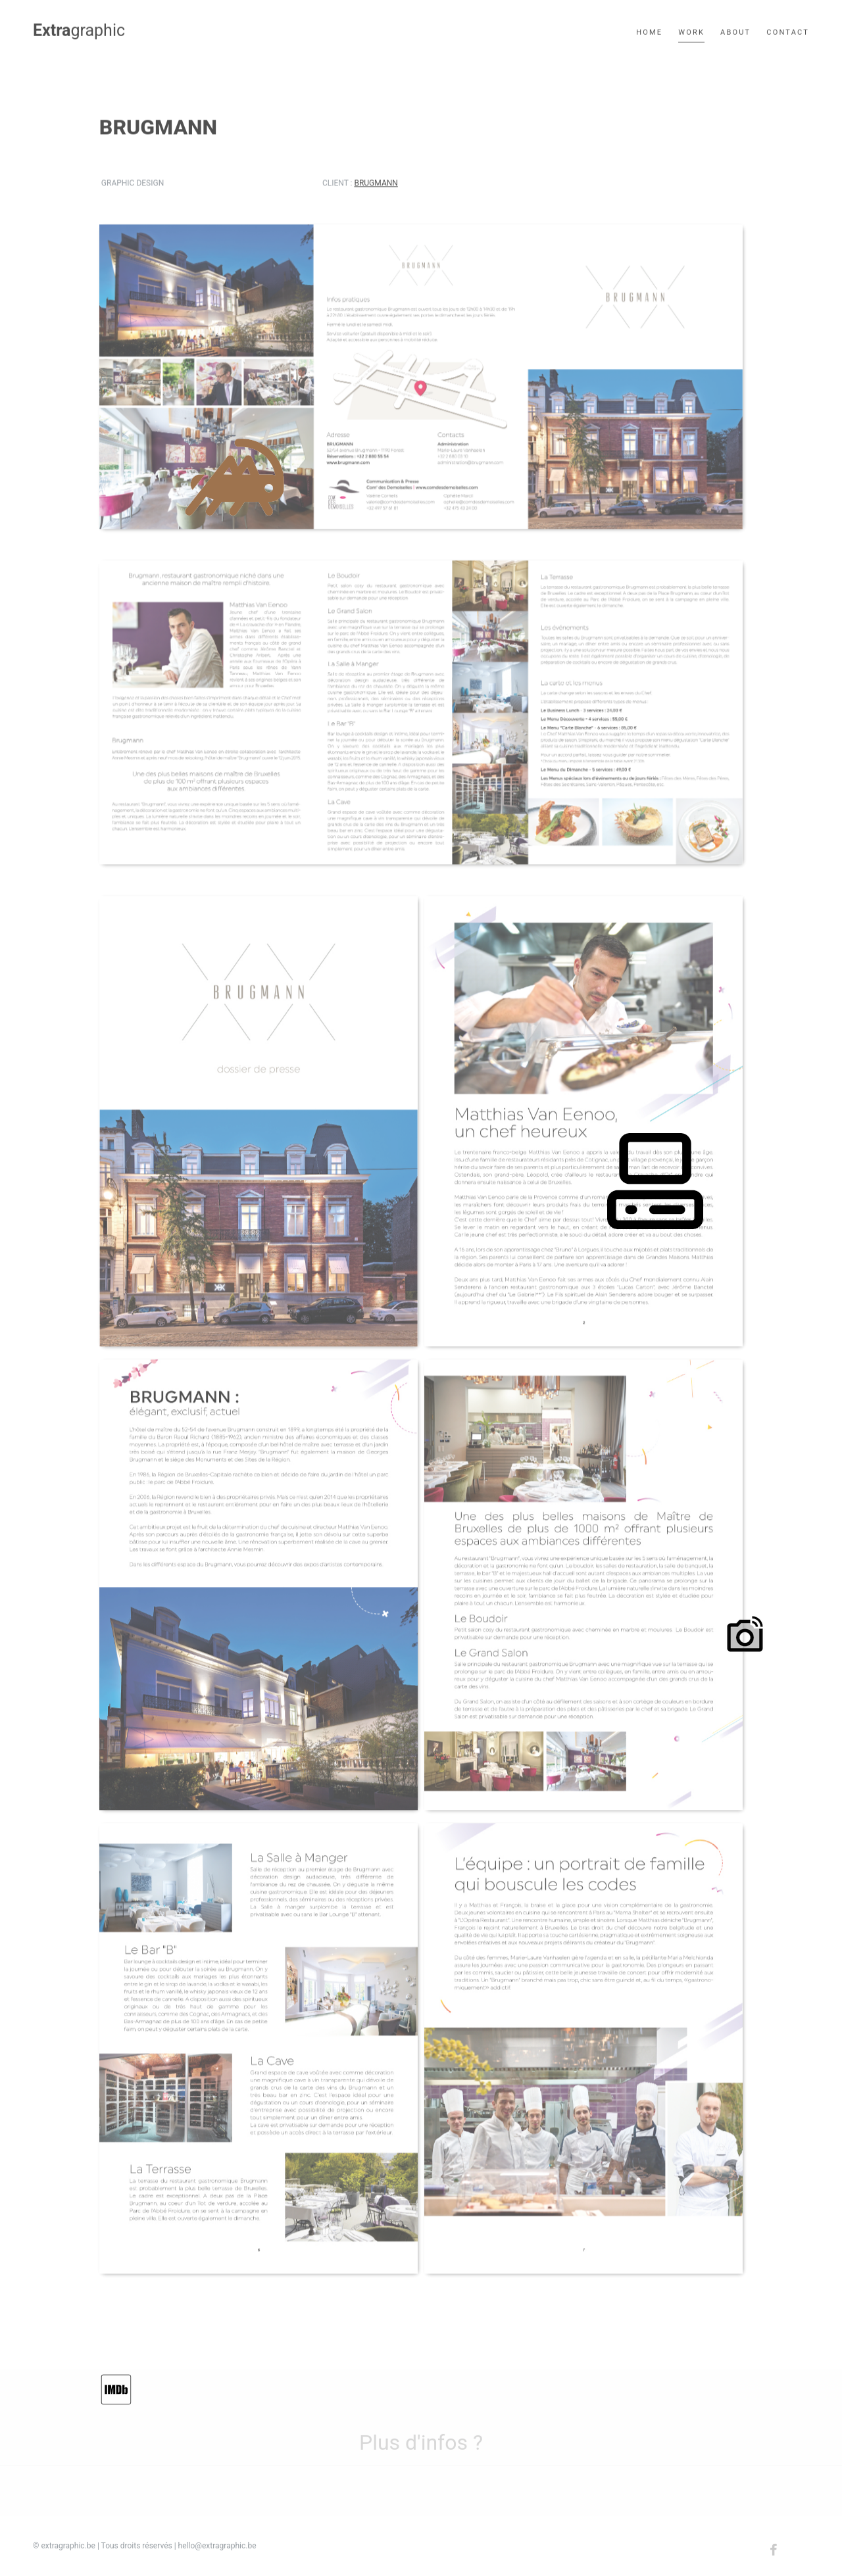 Image resolution: width=842 pixels, height=2576 pixels. I want to click on connect to a wireless or linked camera device, so click(745, 1634).